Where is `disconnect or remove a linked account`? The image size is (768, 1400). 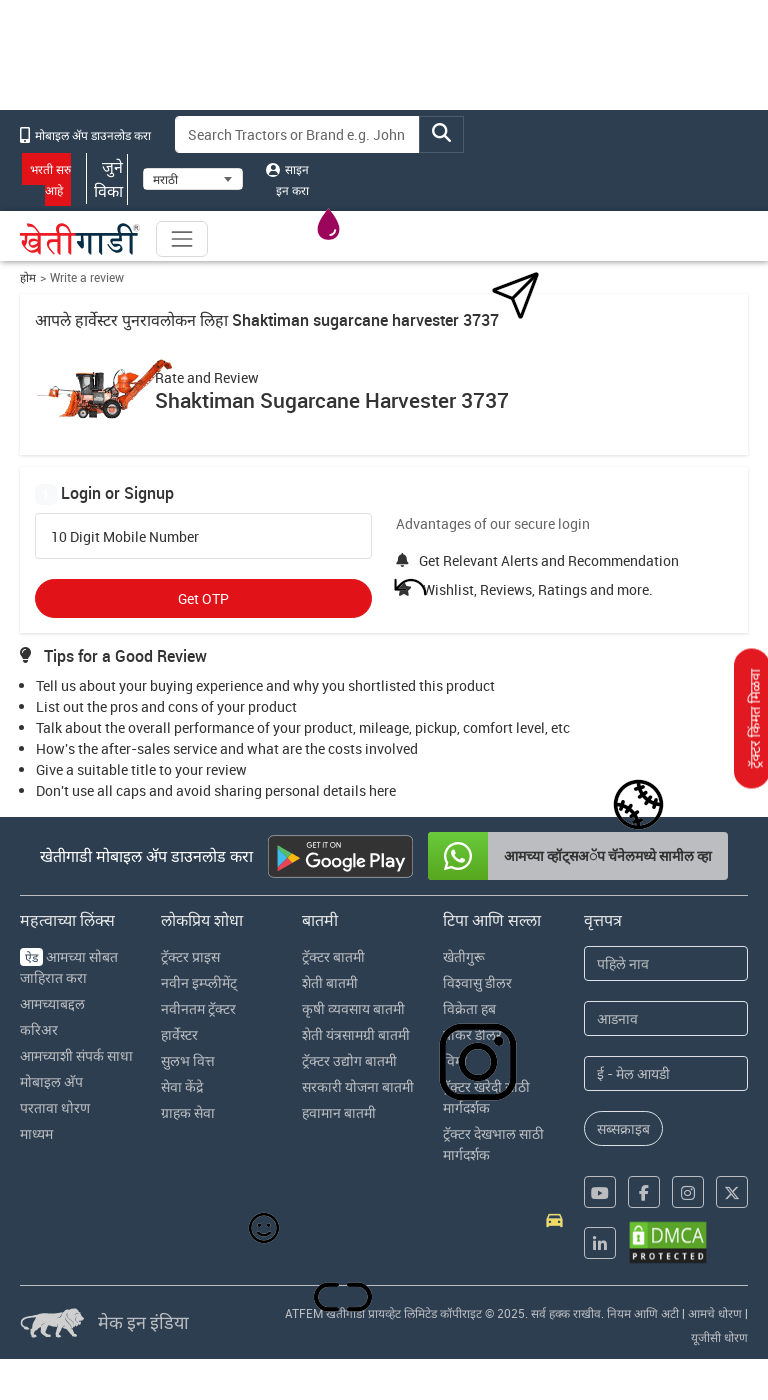 disconnect or remove a linked account is located at coordinates (343, 1297).